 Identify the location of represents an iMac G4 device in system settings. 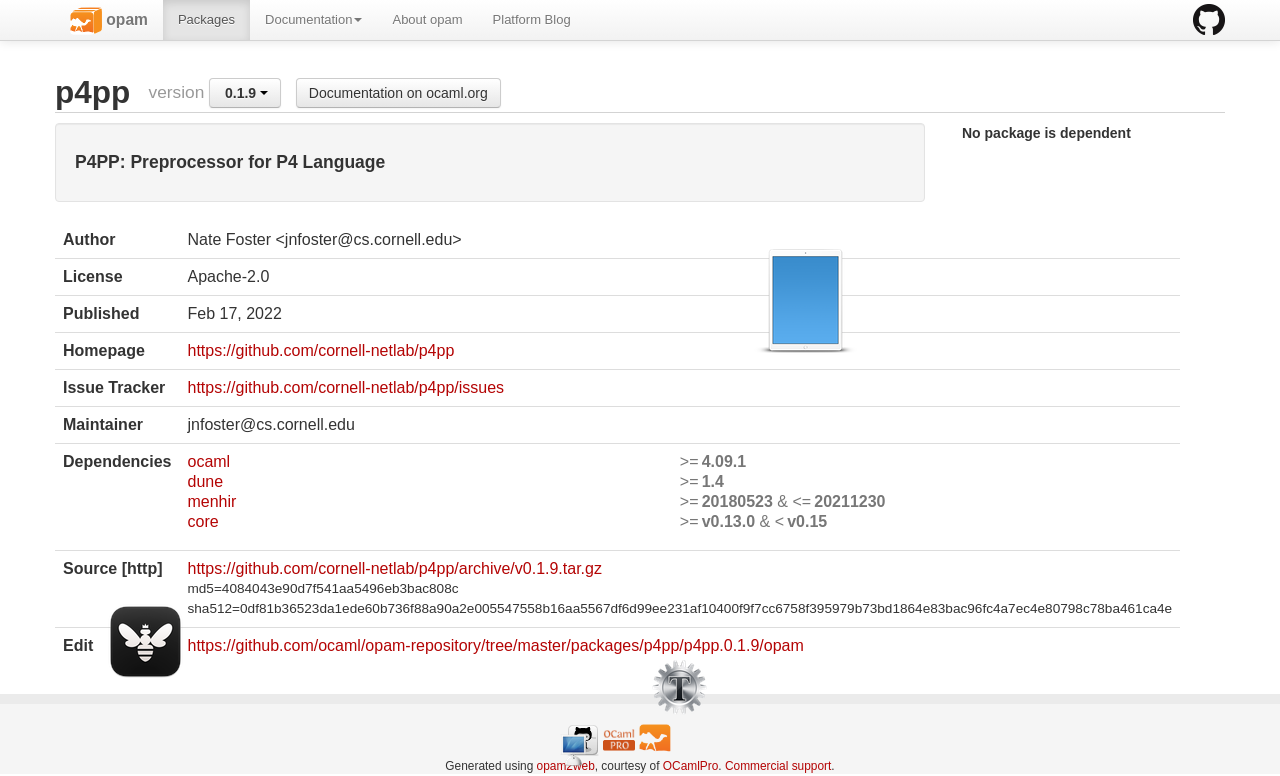
(573, 748).